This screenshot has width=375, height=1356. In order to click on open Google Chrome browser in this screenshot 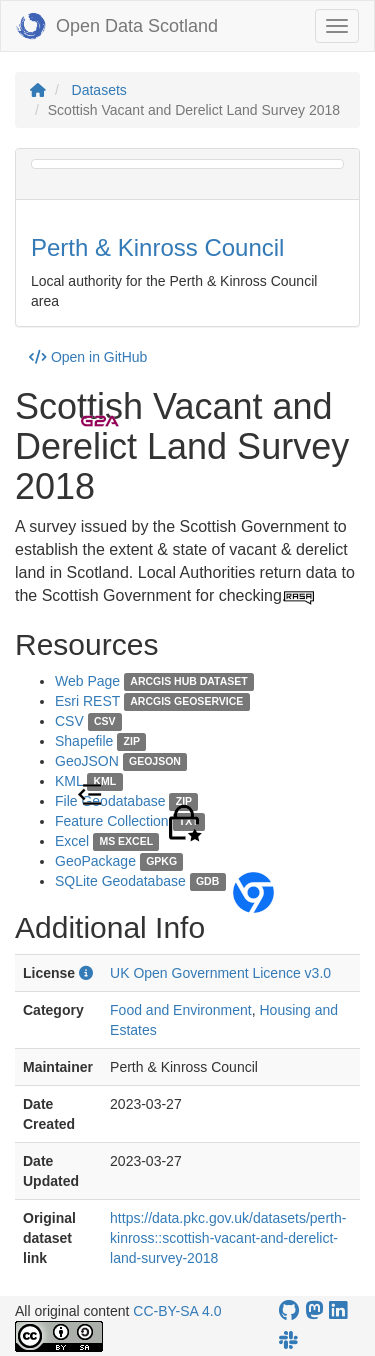, I will do `click(253, 892)`.